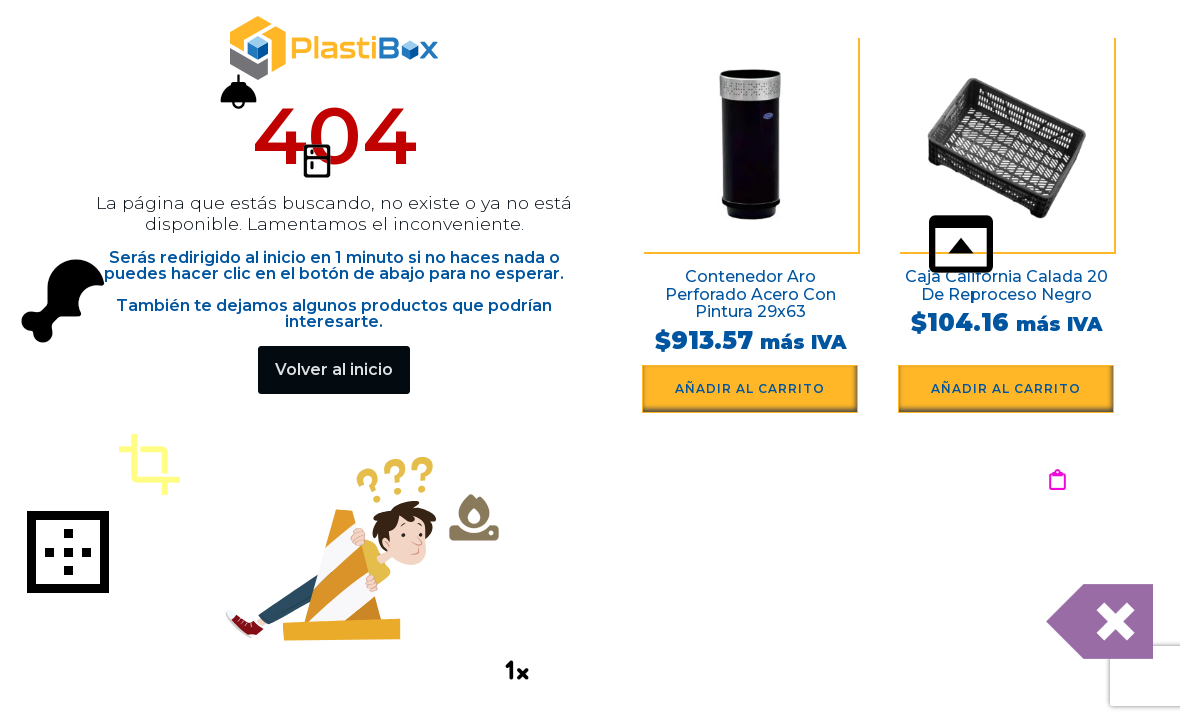 The width and height of the screenshot is (1180, 720). What do you see at coordinates (317, 161) in the screenshot?
I see `access kitchen appliance controls` at bounding box center [317, 161].